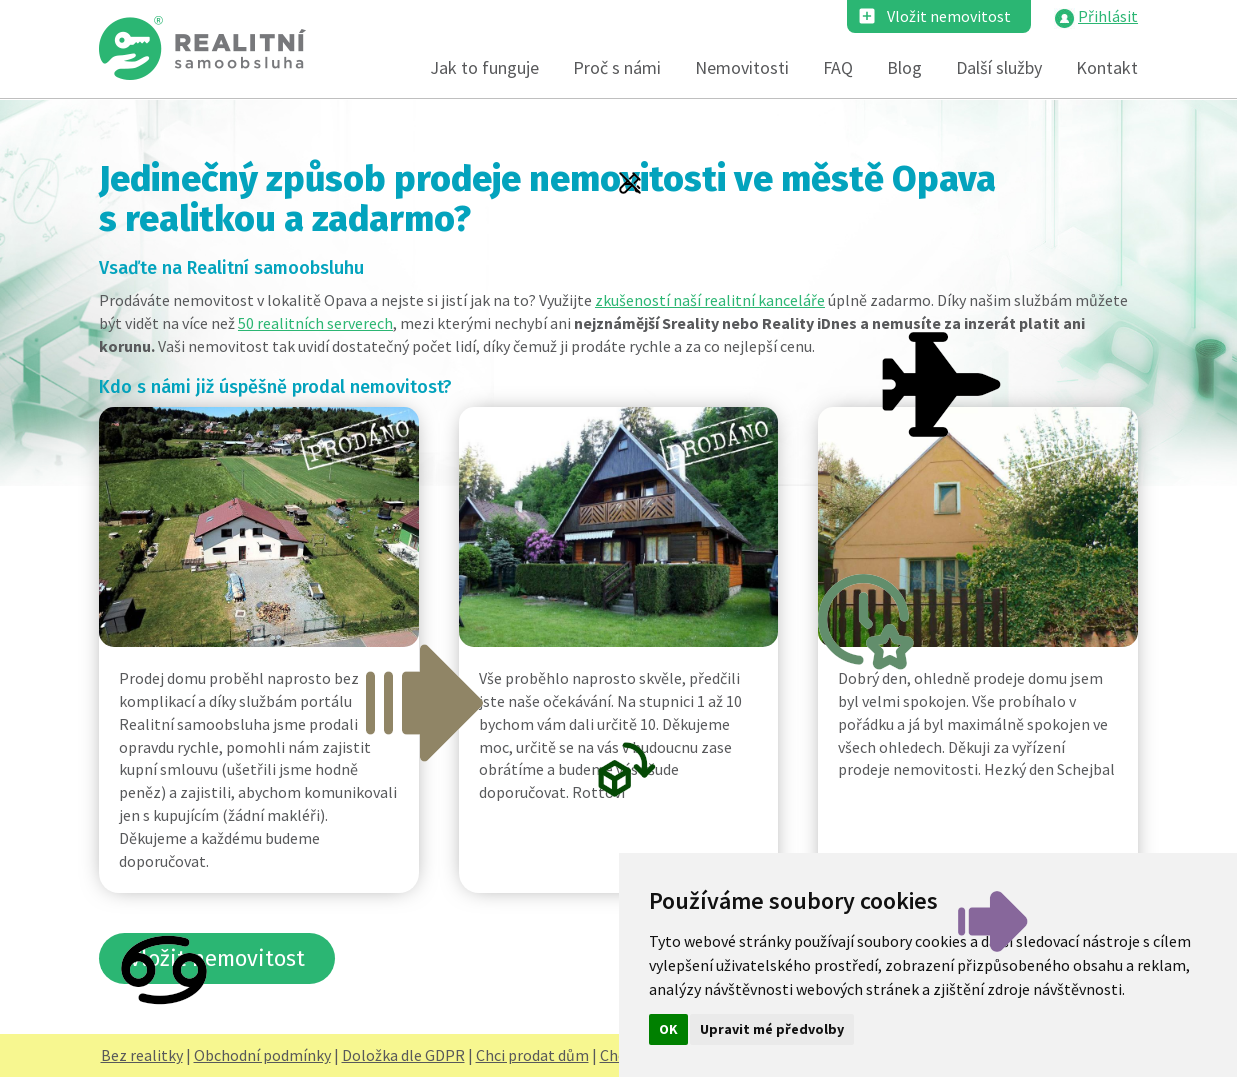 This screenshot has height=1077, width=1237. What do you see at coordinates (941, 384) in the screenshot?
I see `access flight or aviation features` at bounding box center [941, 384].